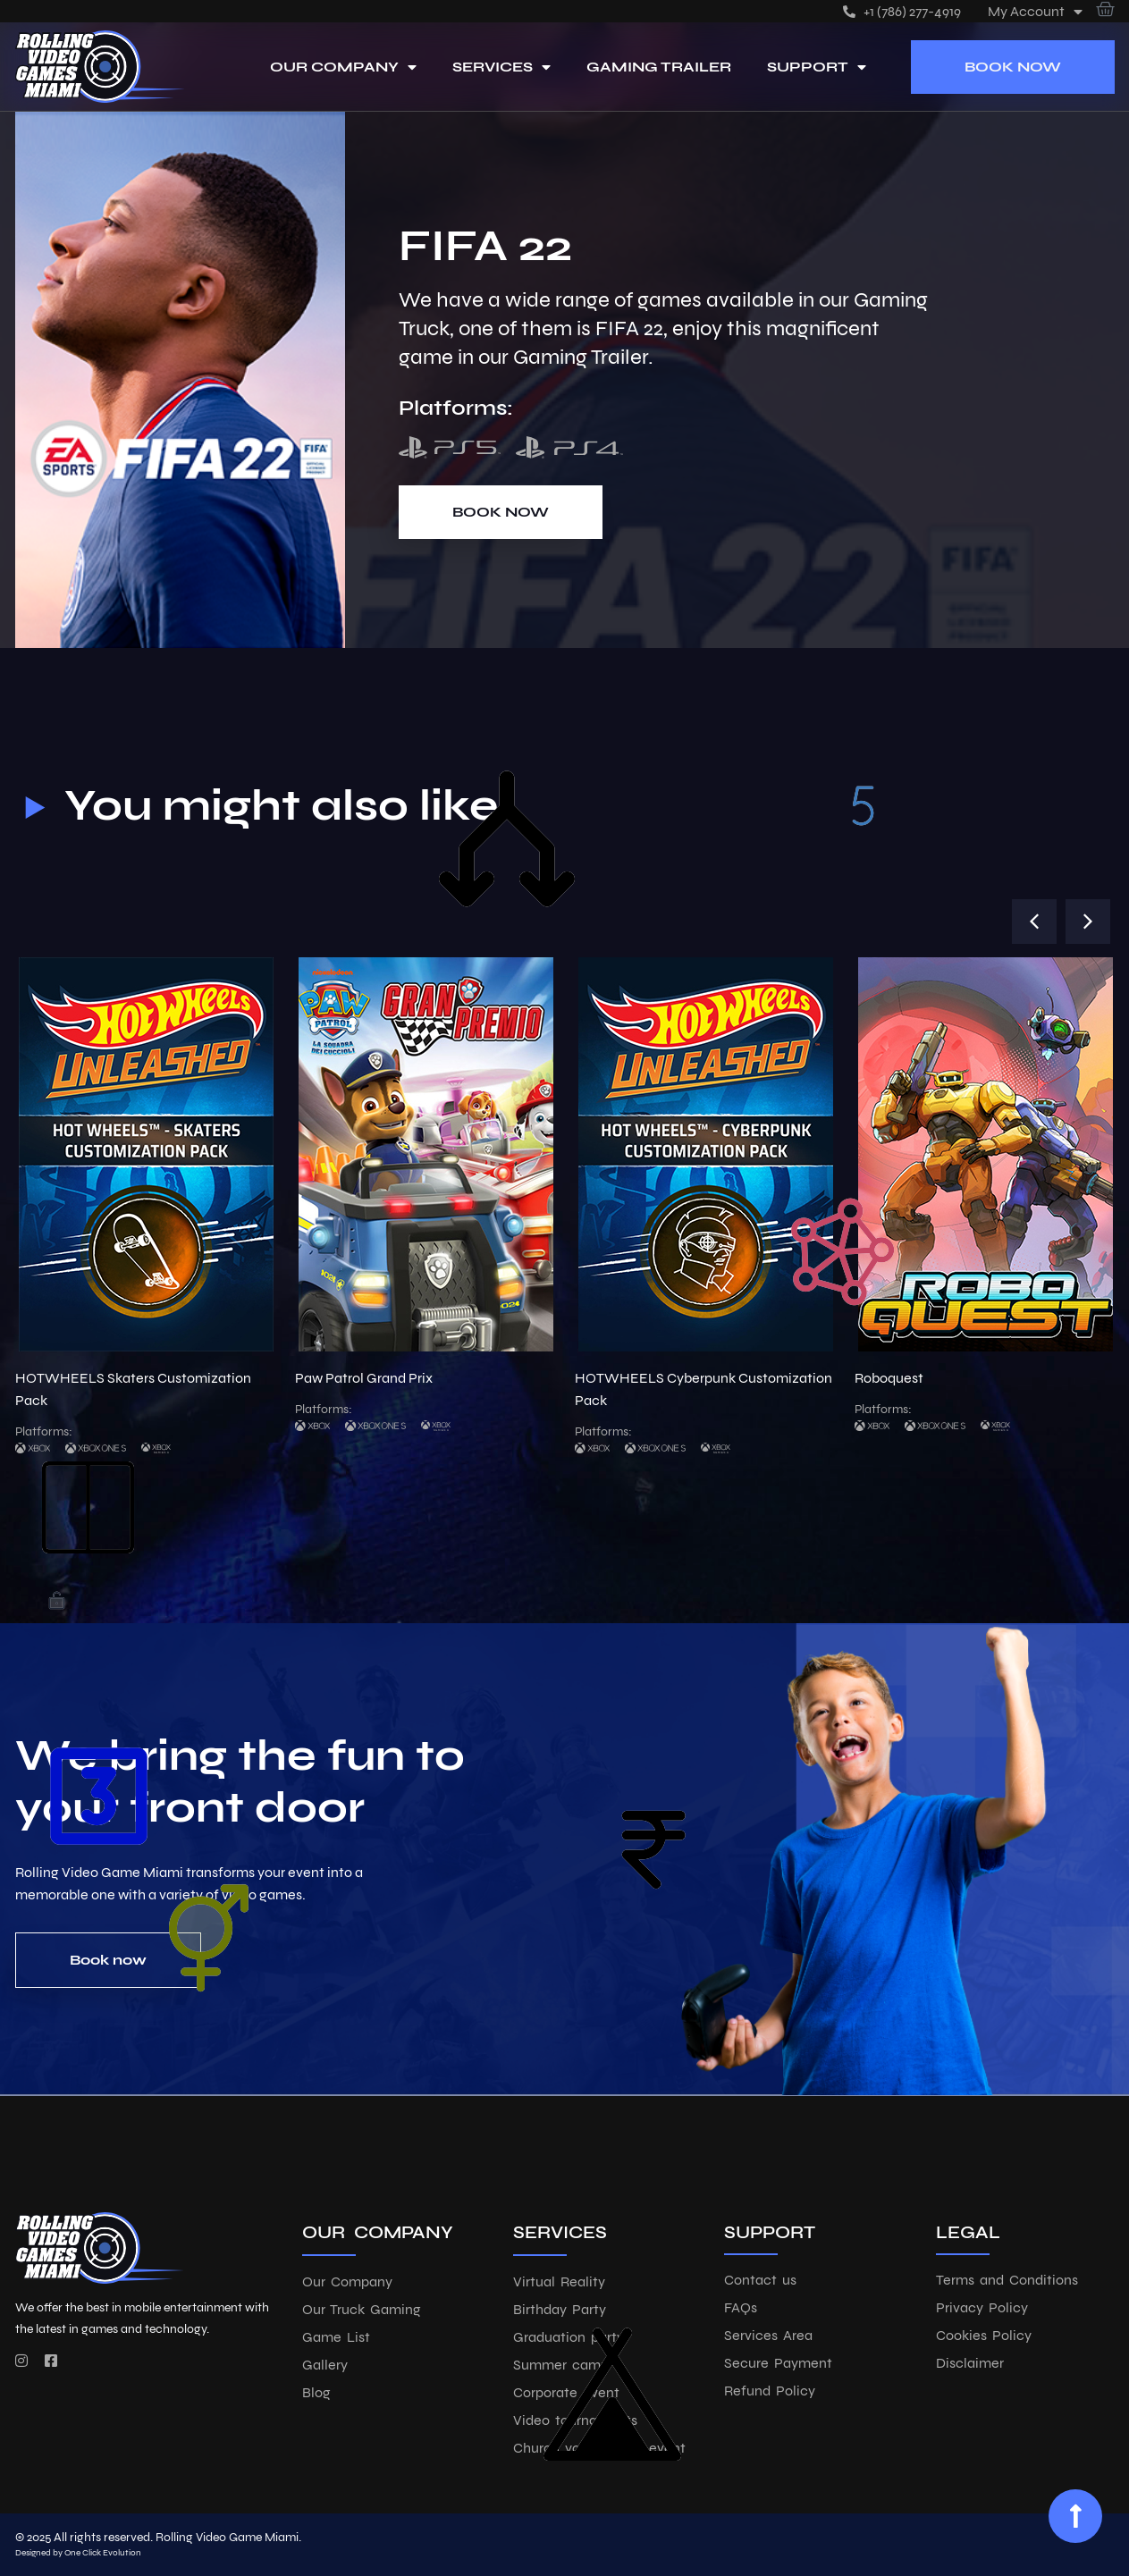 The height and width of the screenshot is (2576, 1129). Describe the element at coordinates (56, 1601) in the screenshot. I see `unlock a protected item or feature` at that location.